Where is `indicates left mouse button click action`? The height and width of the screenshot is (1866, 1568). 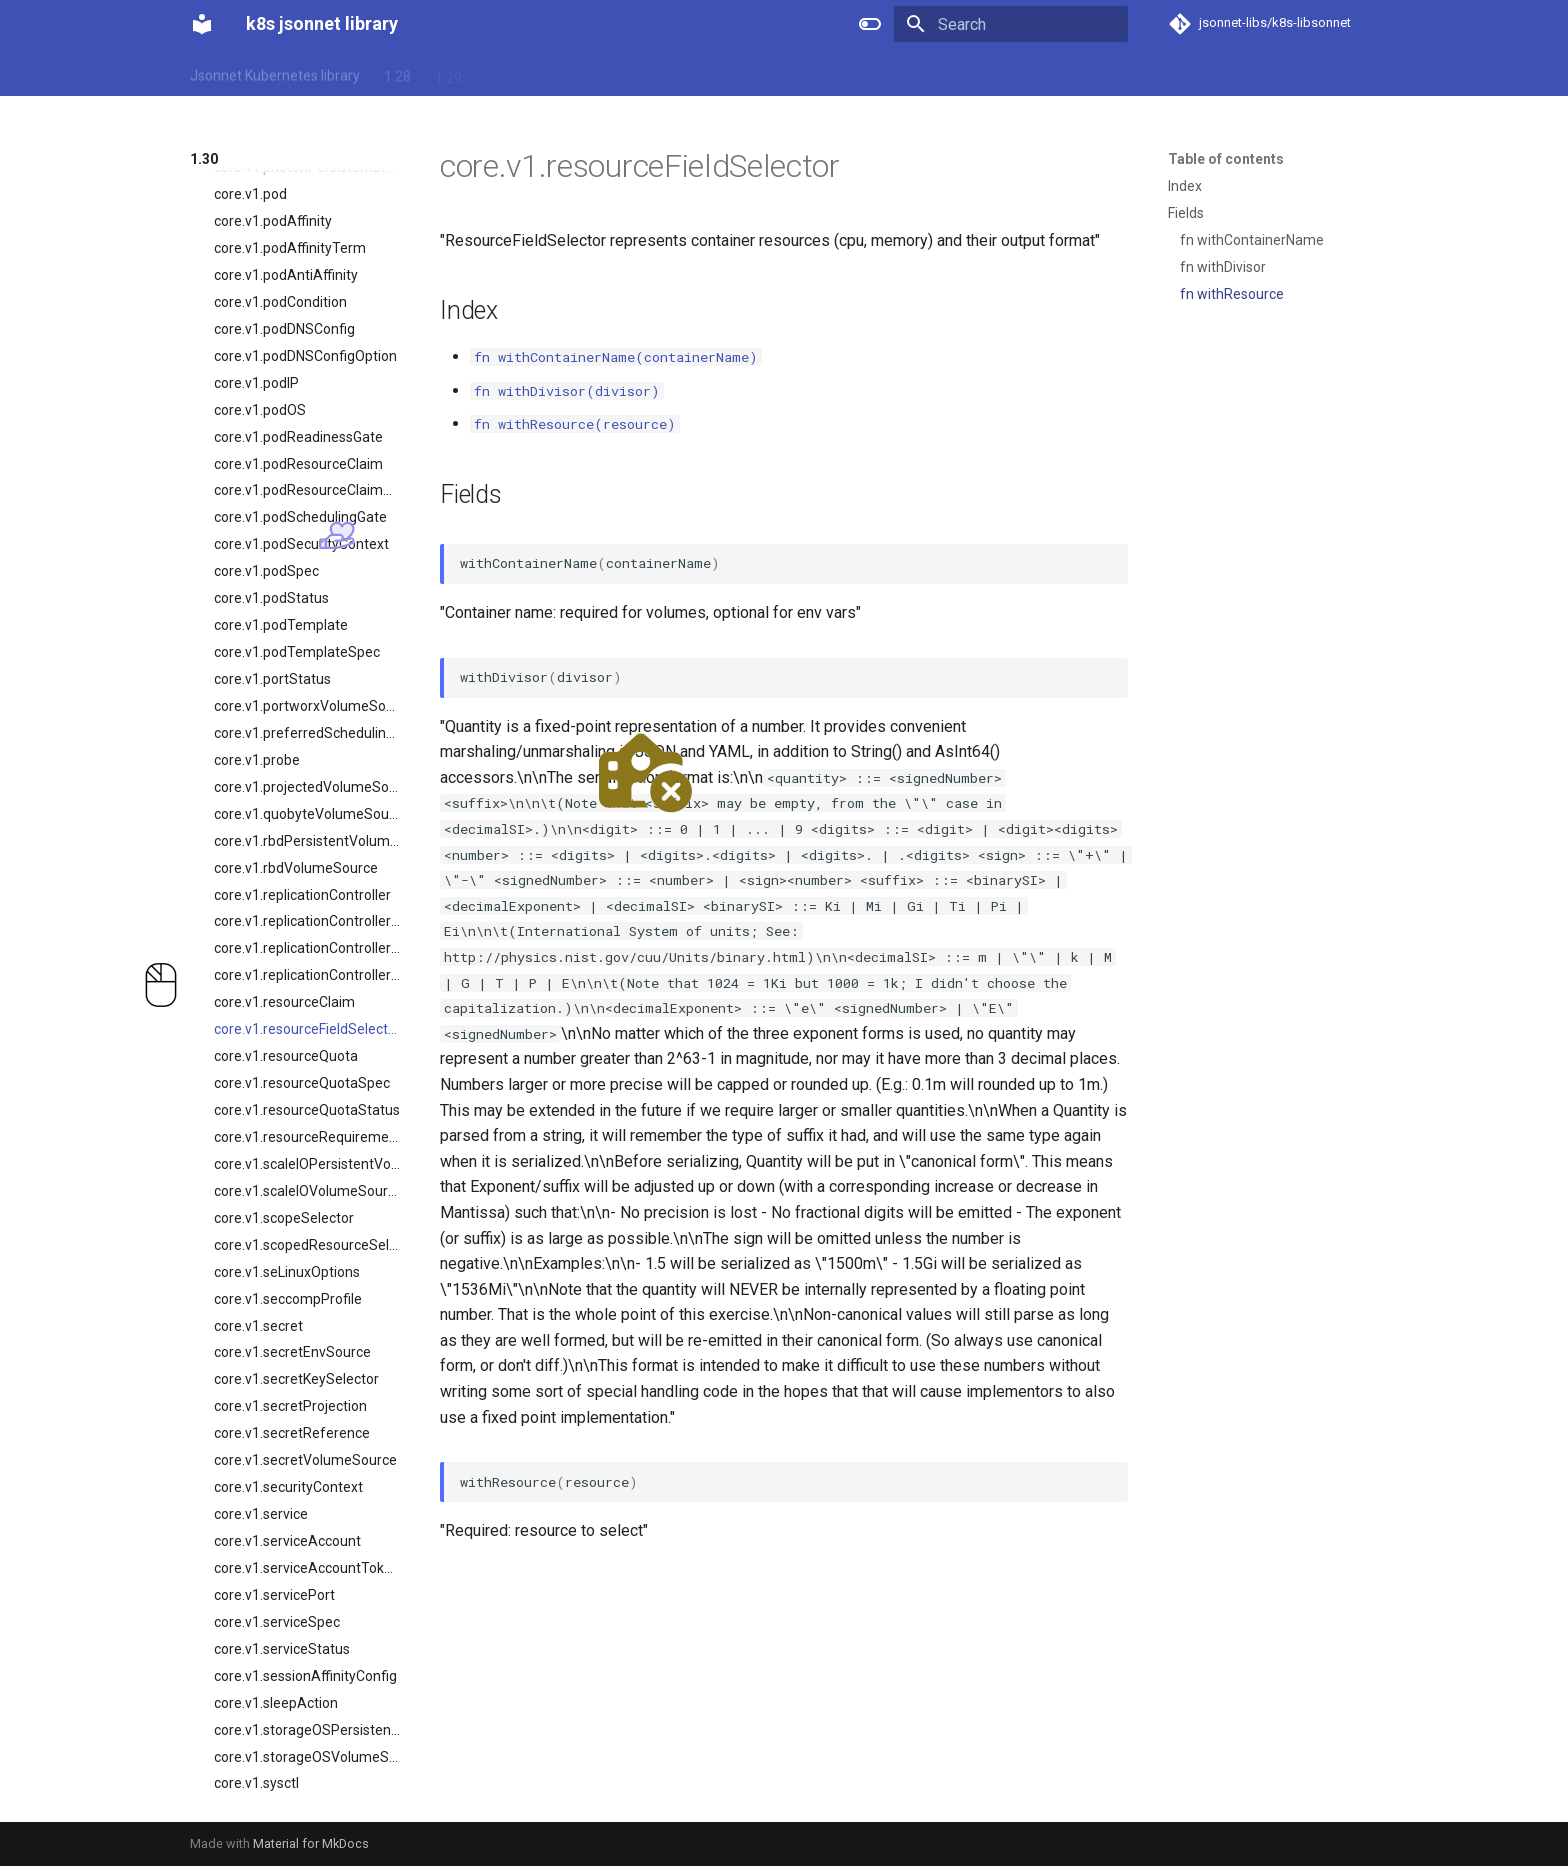
indicates left mouse button click action is located at coordinates (161, 985).